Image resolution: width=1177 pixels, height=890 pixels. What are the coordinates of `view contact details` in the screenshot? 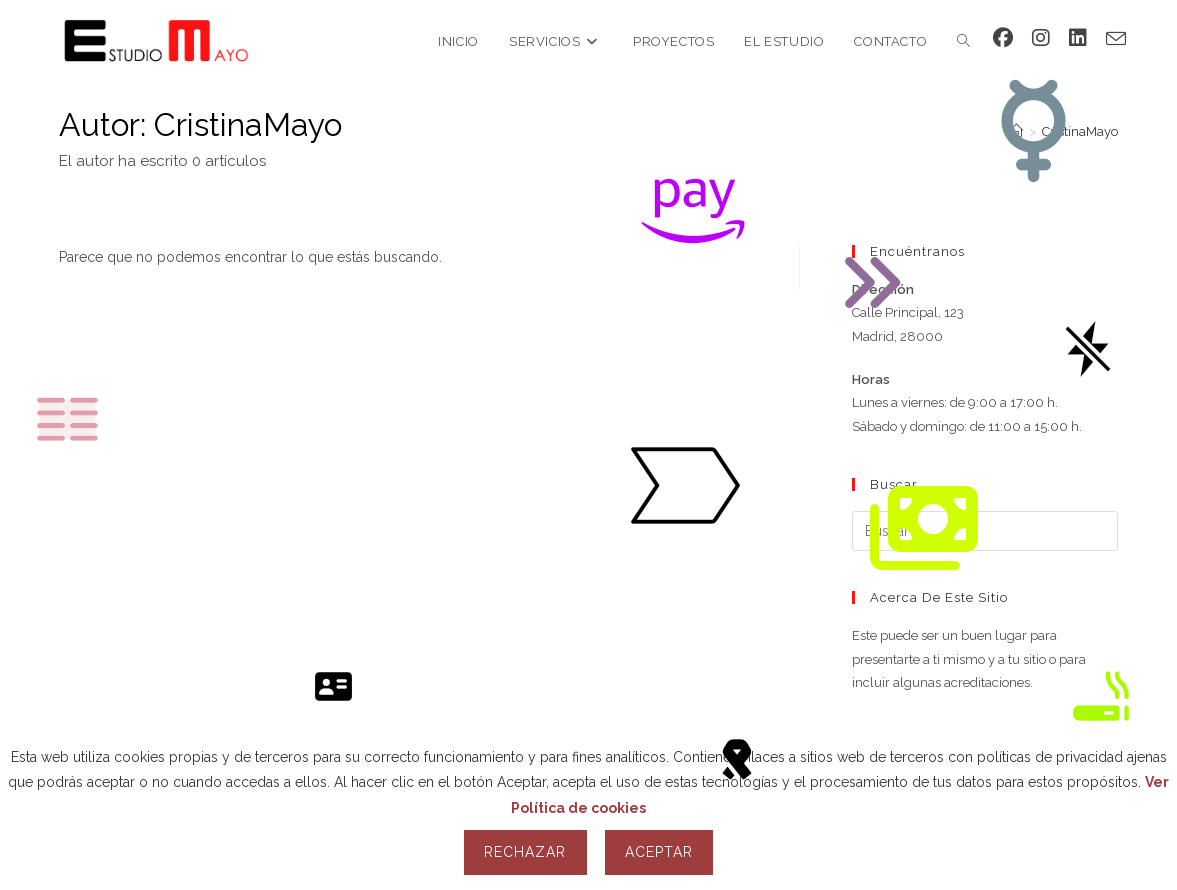 It's located at (333, 686).